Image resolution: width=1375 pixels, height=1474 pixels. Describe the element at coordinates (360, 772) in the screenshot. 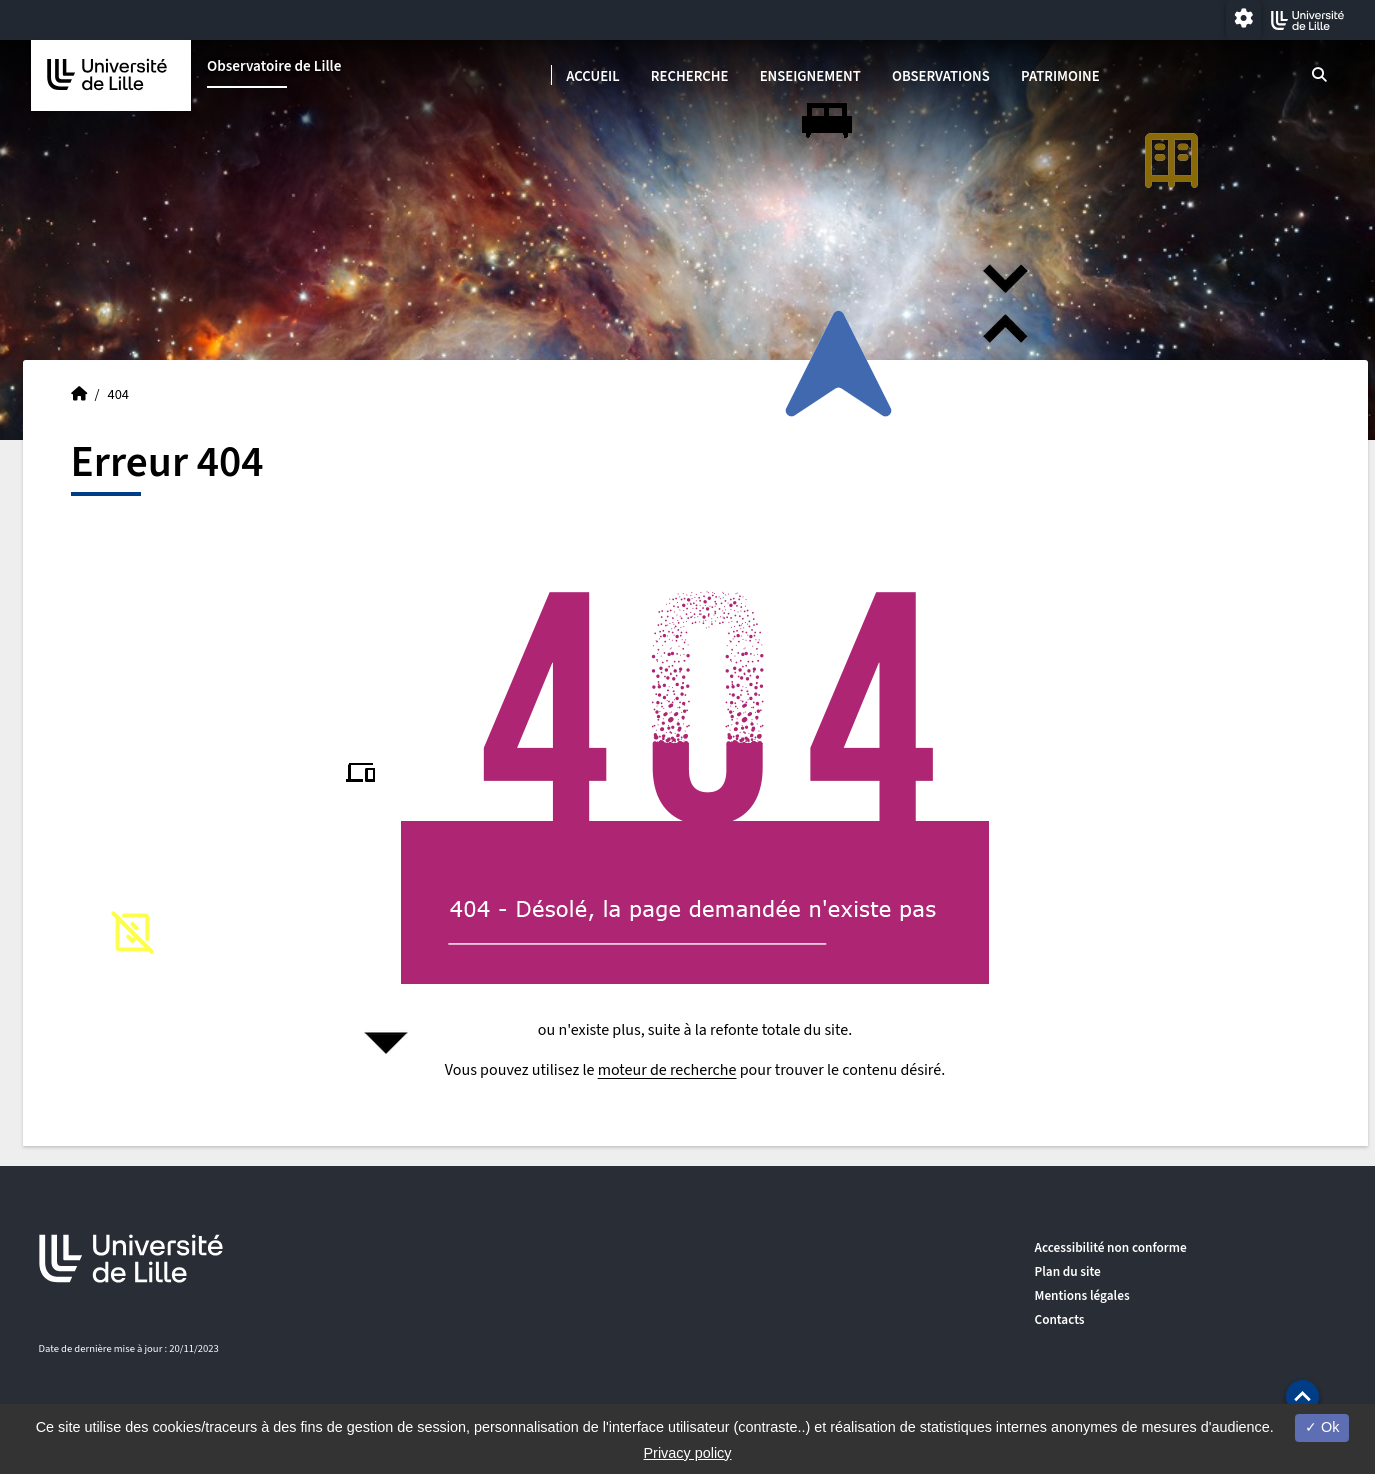

I see `link or sync devices together` at that location.